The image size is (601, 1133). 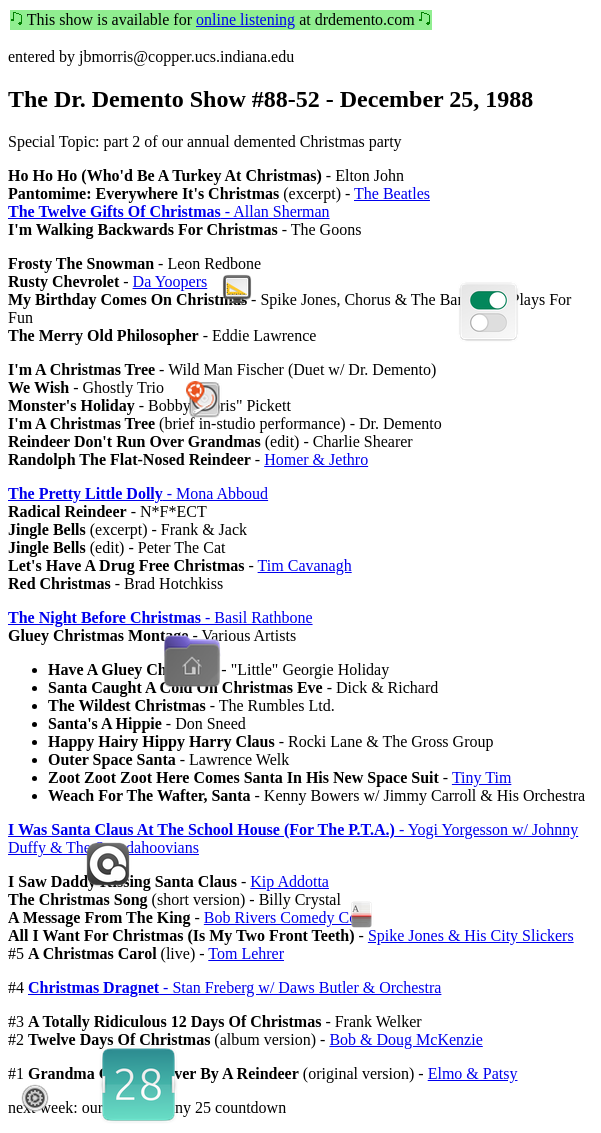 I want to click on access your home folder, so click(x=192, y=661).